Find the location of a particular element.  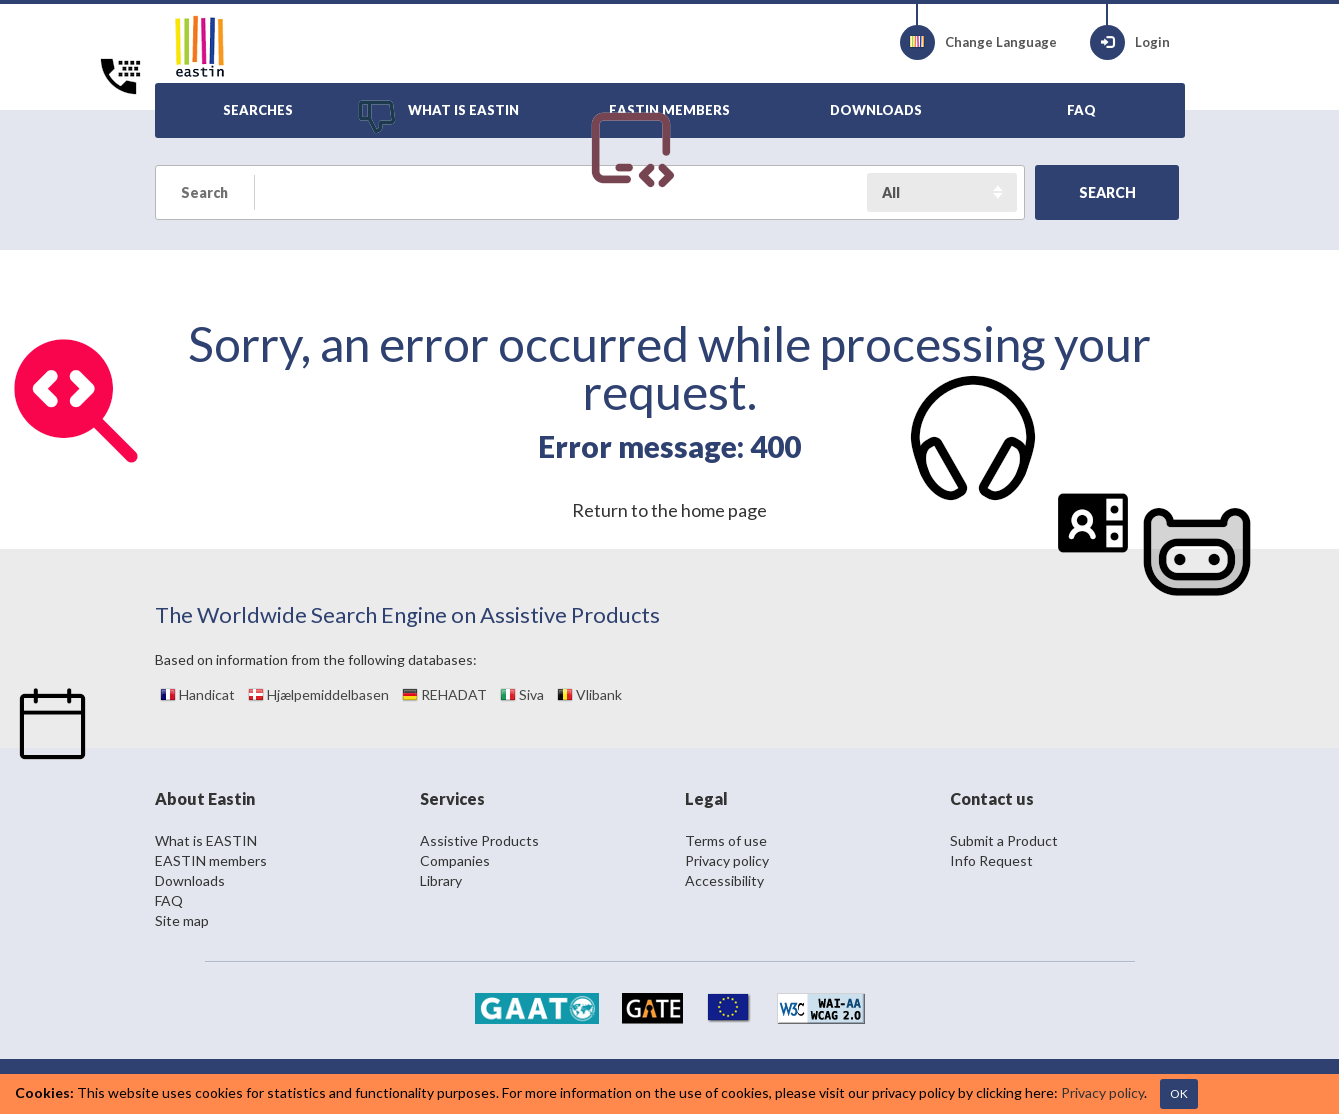

access TTY/TDD accessibility calling features is located at coordinates (120, 76).